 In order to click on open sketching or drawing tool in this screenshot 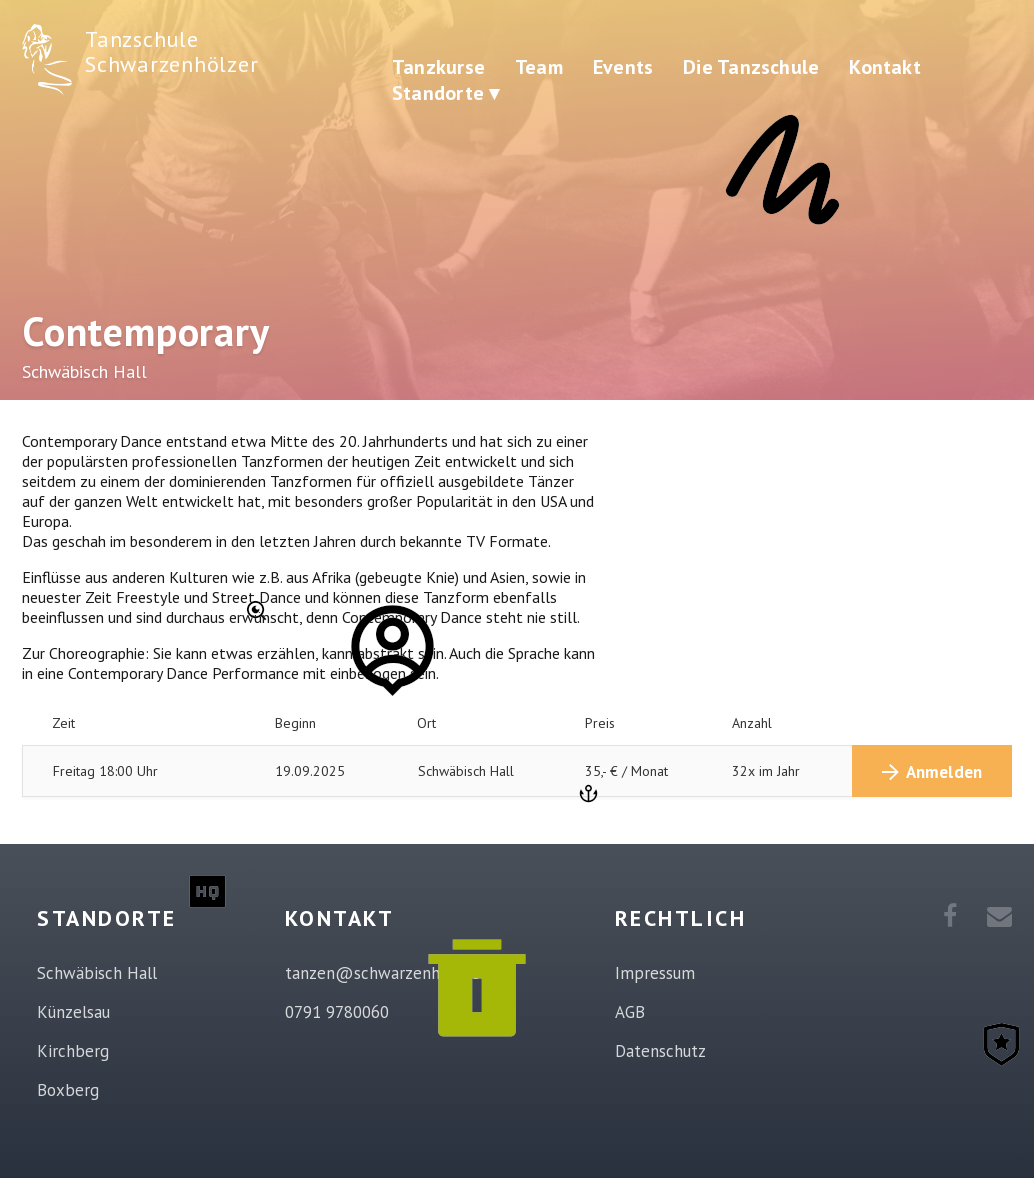, I will do `click(782, 171)`.